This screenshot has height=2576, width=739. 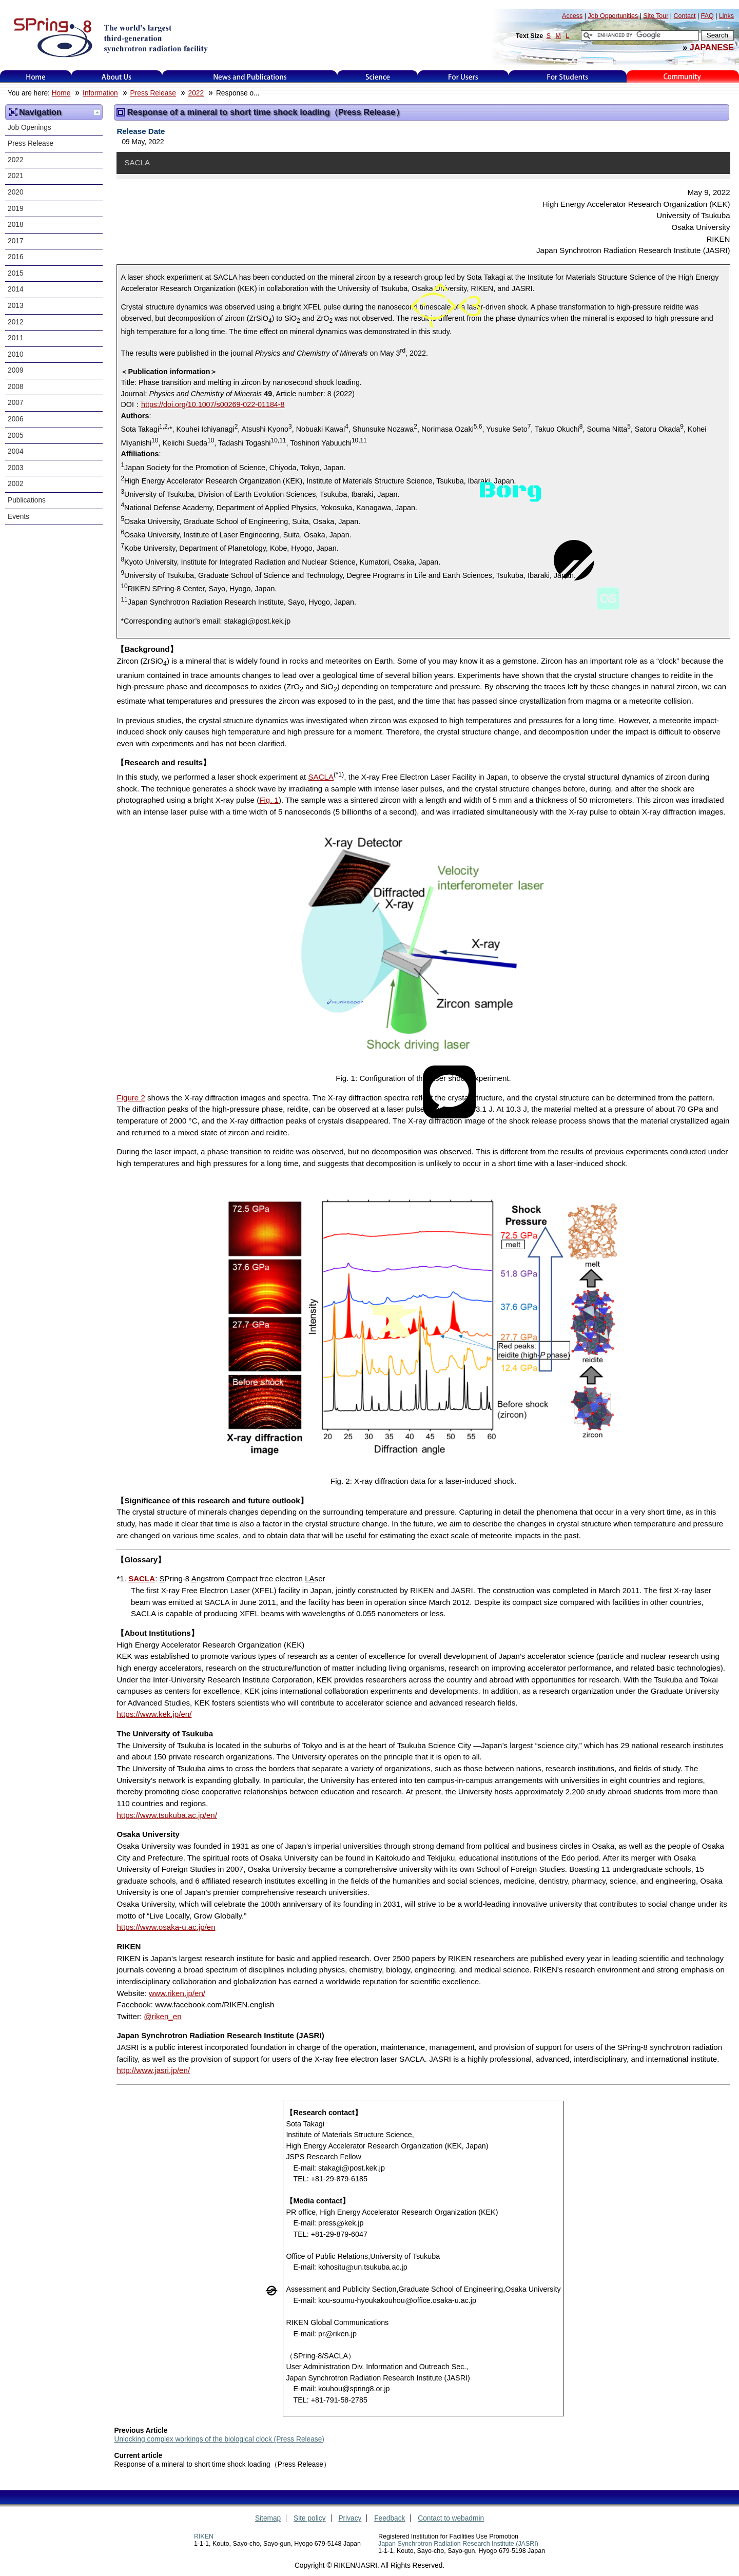 What do you see at coordinates (393, 1321) in the screenshot?
I see `visit curseforge for game mods and addons` at bounding box center [393, 1321].